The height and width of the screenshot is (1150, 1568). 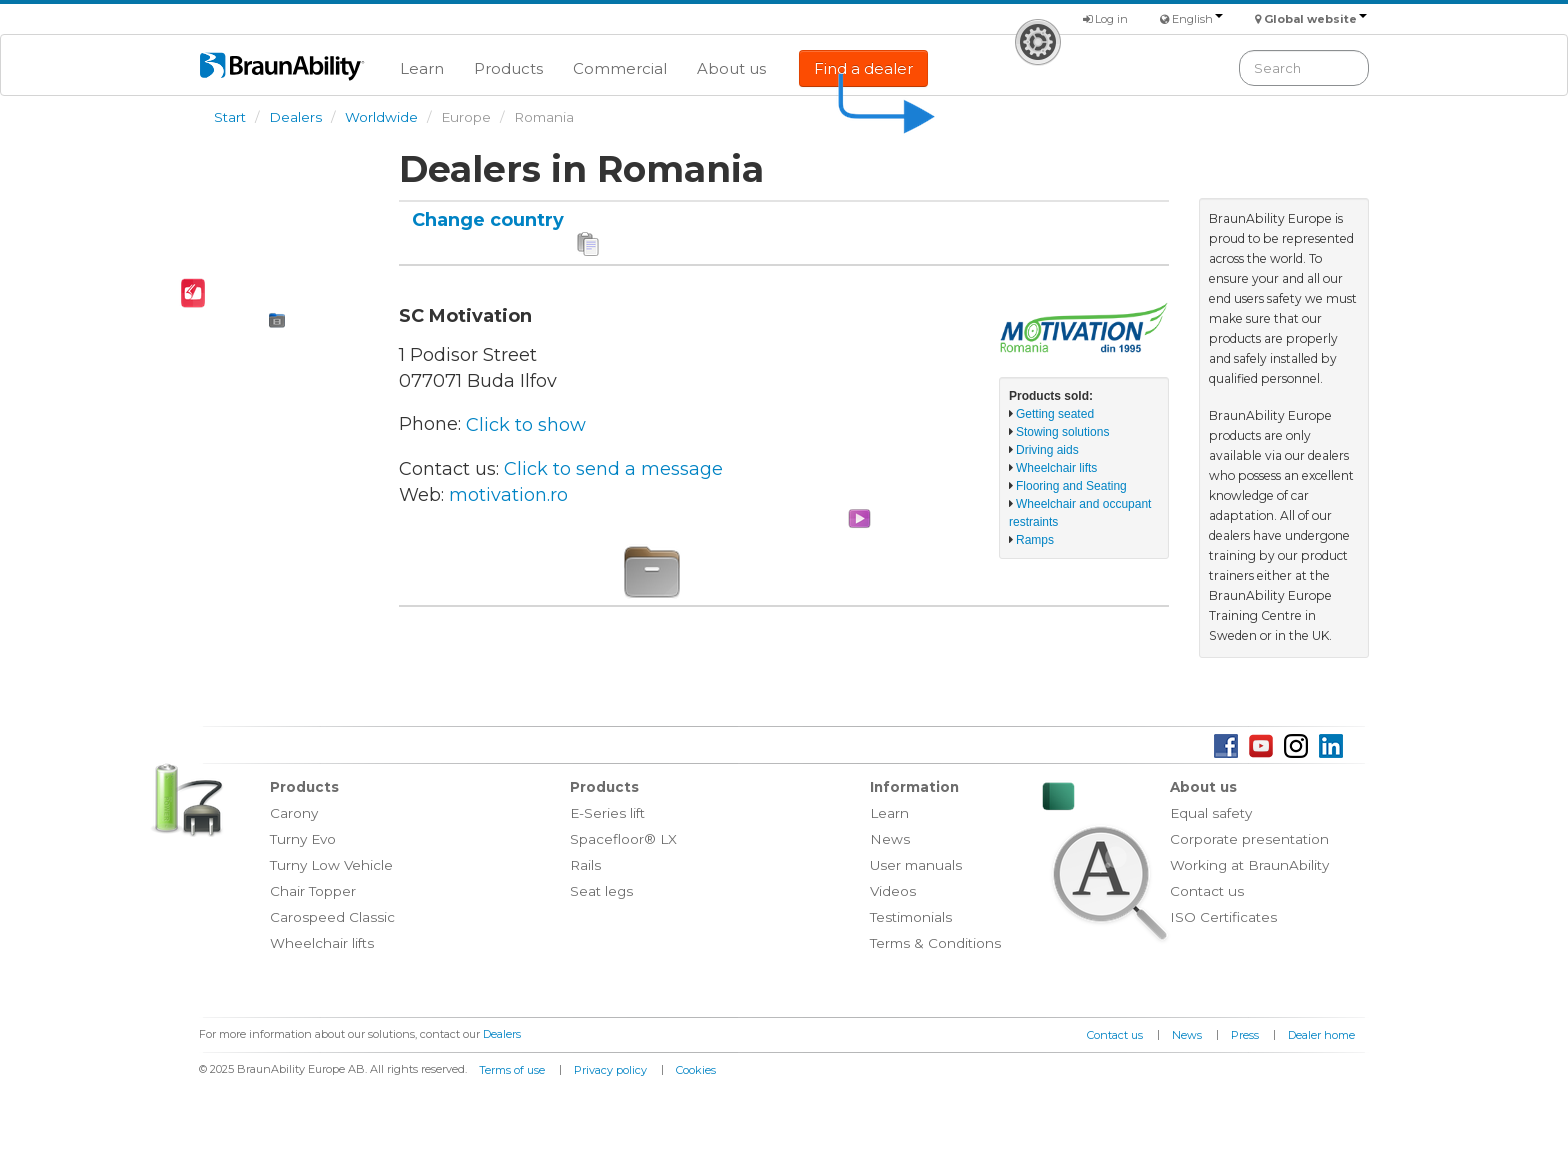 What do you see at coordinates (185, 798) in the screenshot?
I see `battery fully charged and connected to power` at bounding box center [185, 798].